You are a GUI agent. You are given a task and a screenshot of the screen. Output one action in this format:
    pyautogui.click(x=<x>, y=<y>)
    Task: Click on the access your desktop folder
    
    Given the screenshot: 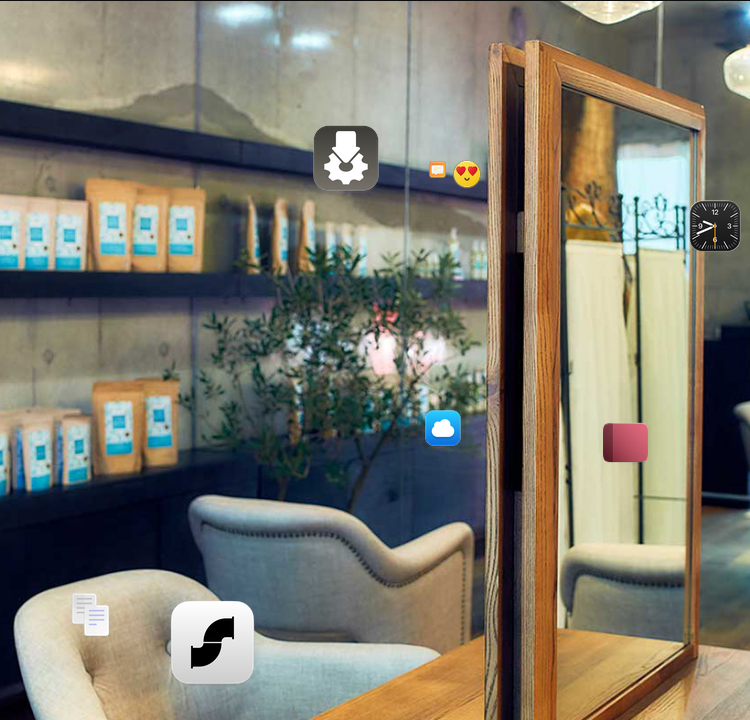 What is the action you would take?
    pyautogui.click(x=625, y=441)
    